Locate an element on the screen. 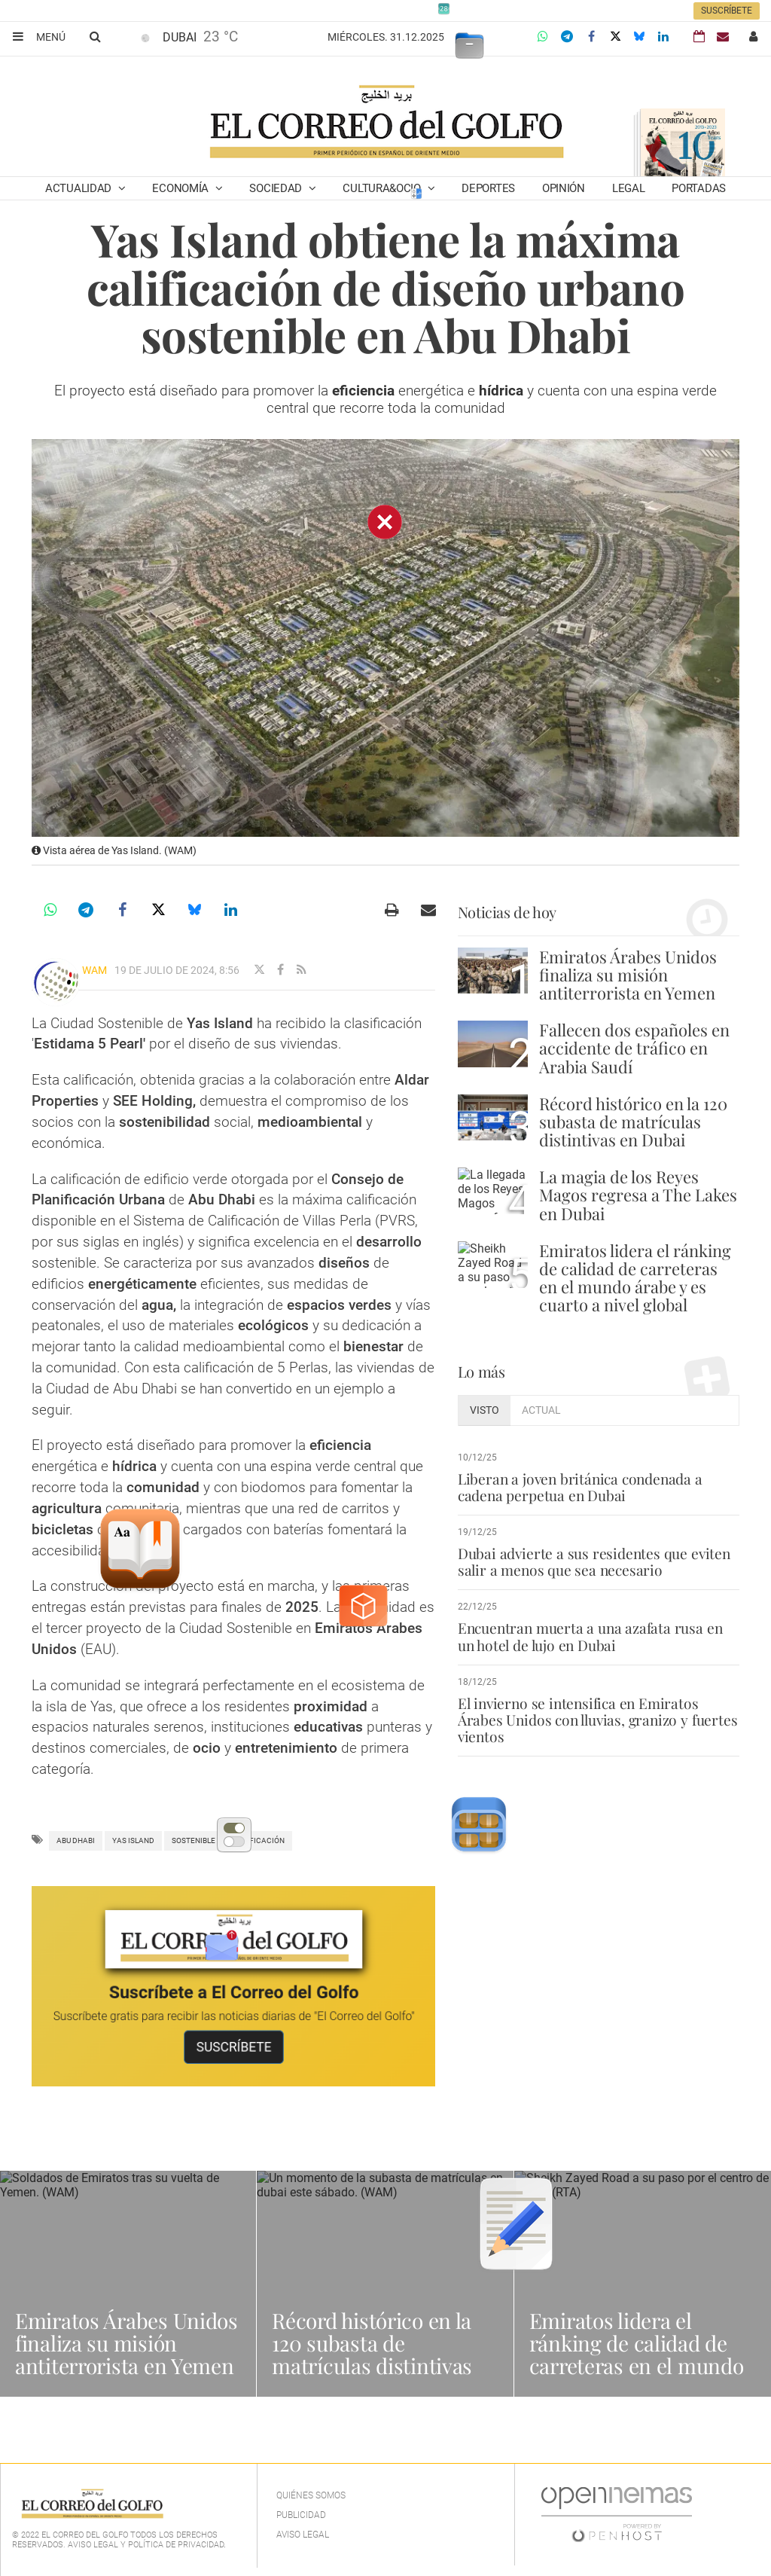  open QuickLookup dictionary app is located at coordinates (140, 1549).